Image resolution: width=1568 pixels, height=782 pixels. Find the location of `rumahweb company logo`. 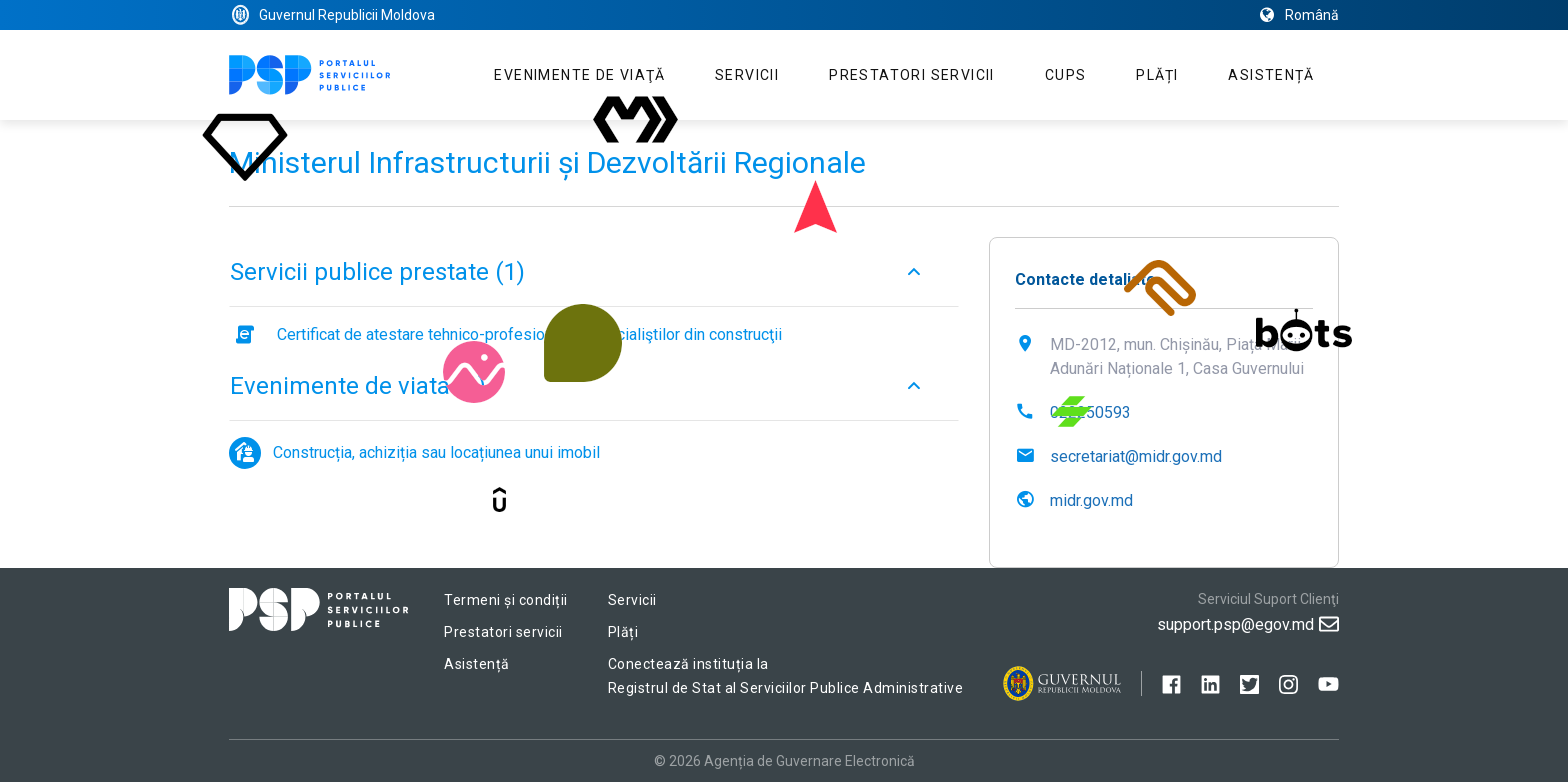

rumahweb company logo is located at coordinates (1160, 288).